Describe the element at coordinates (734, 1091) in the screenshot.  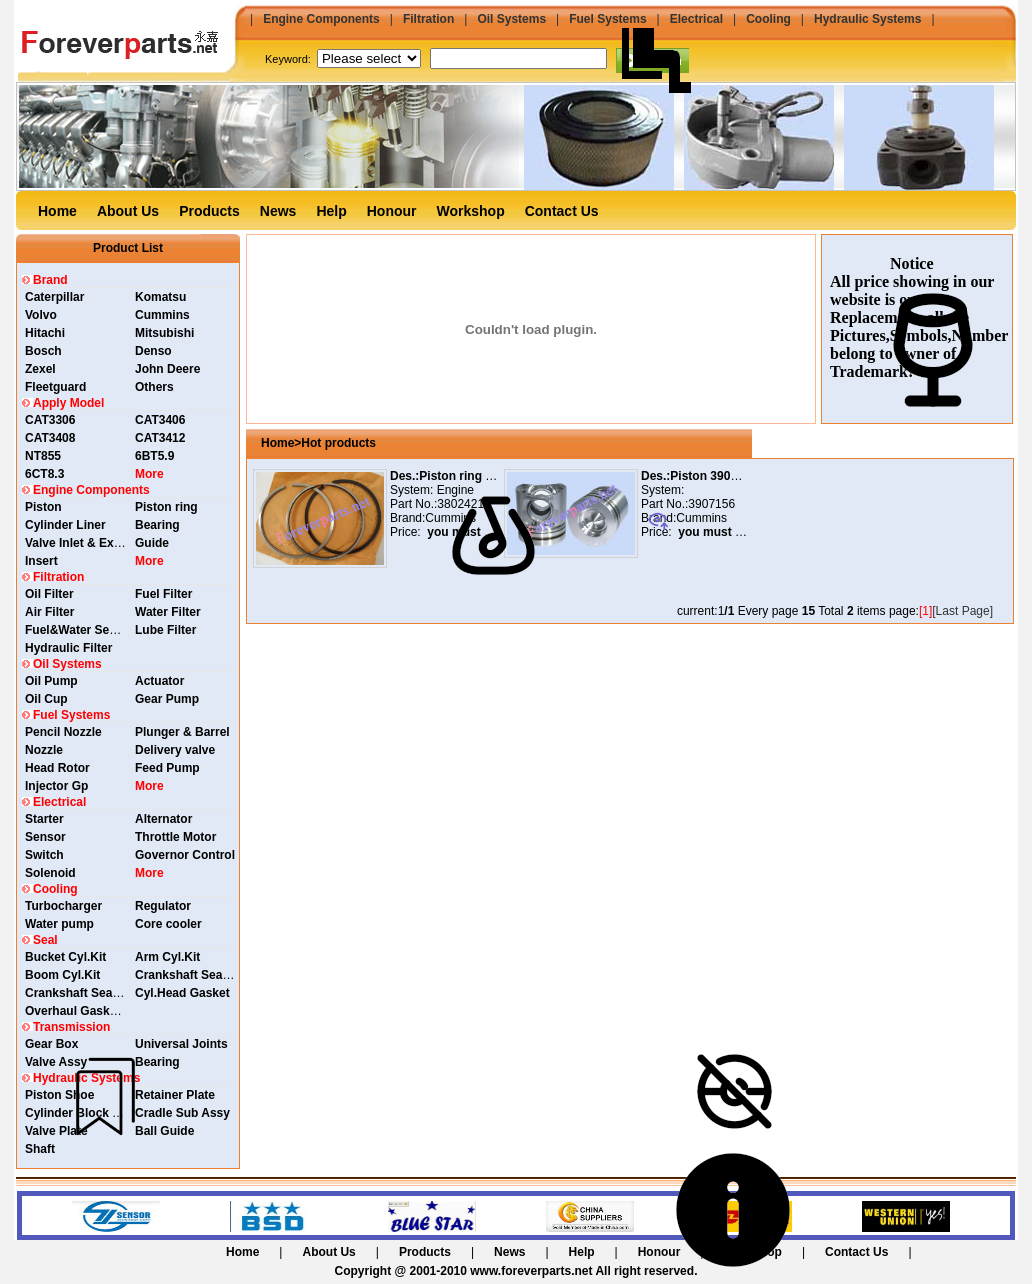
I see `disable pokémon go integration` at that location.